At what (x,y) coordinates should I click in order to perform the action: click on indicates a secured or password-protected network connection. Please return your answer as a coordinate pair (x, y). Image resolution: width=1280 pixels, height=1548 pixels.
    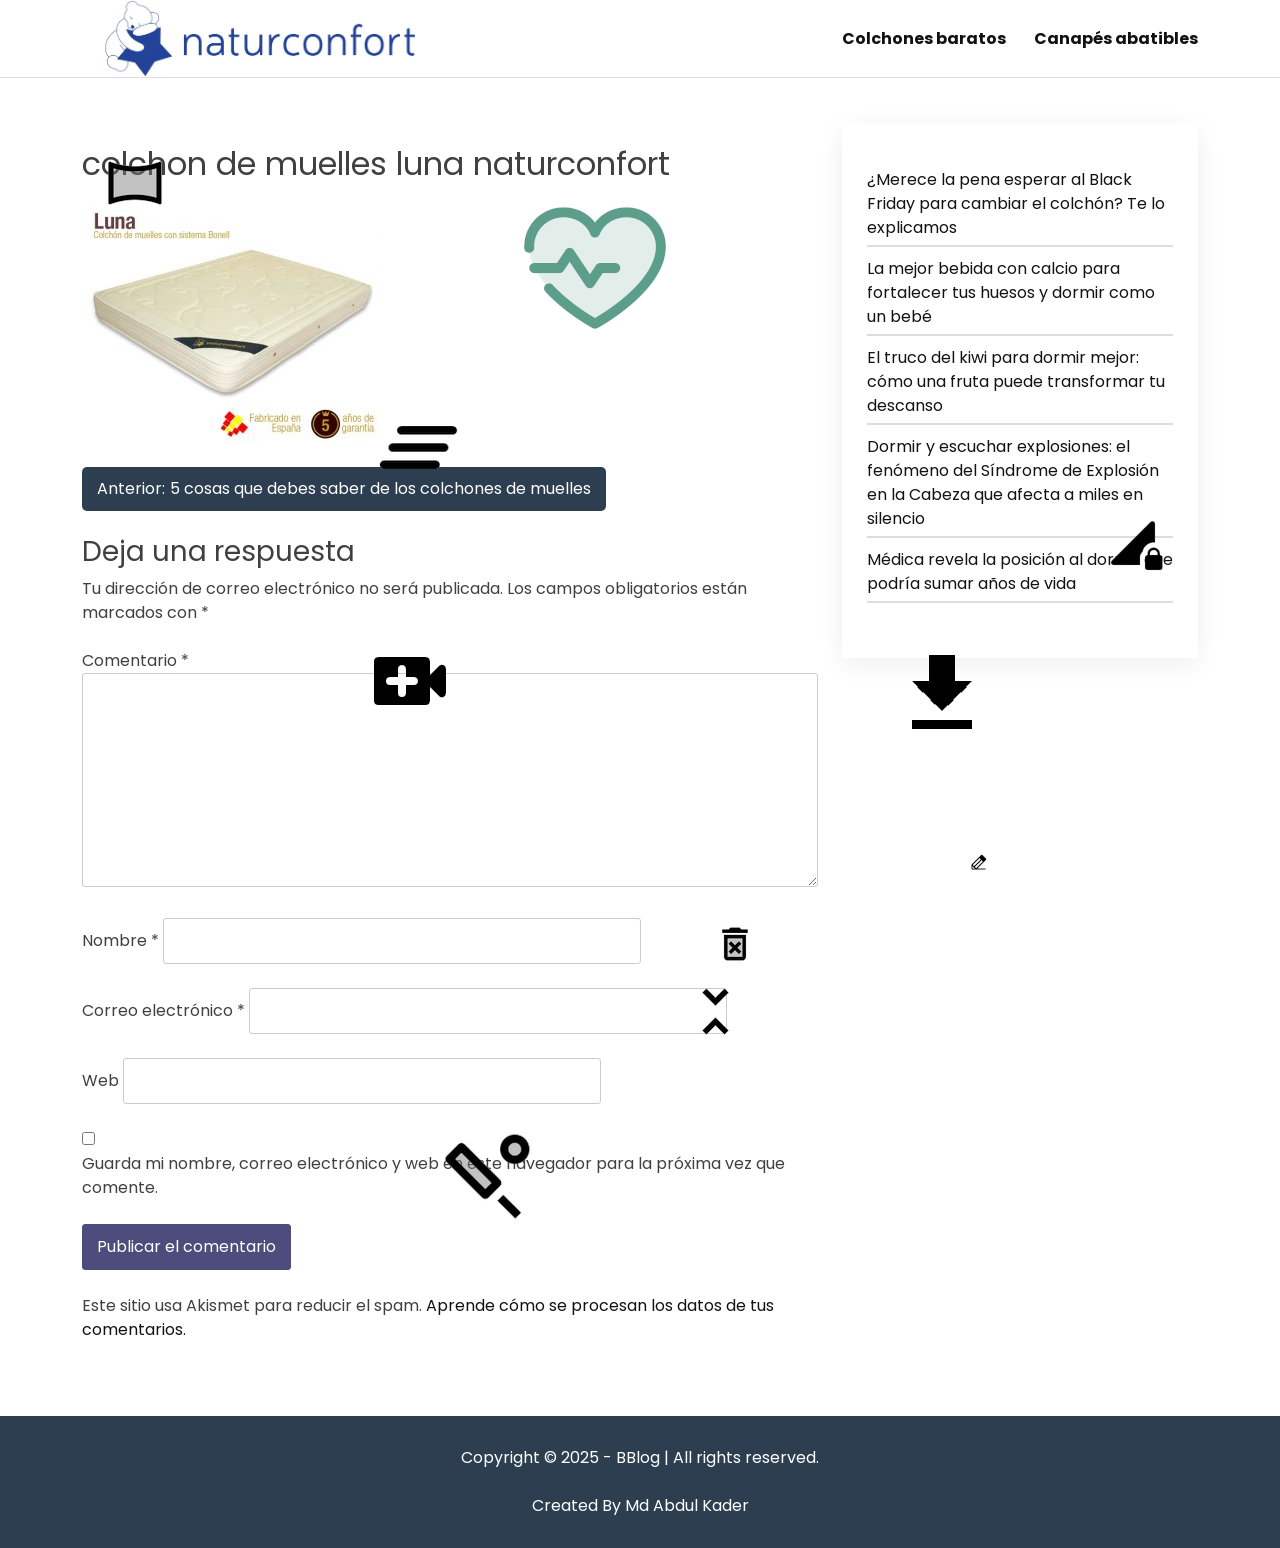
    Looking at the image, I should click on (1135, 545).